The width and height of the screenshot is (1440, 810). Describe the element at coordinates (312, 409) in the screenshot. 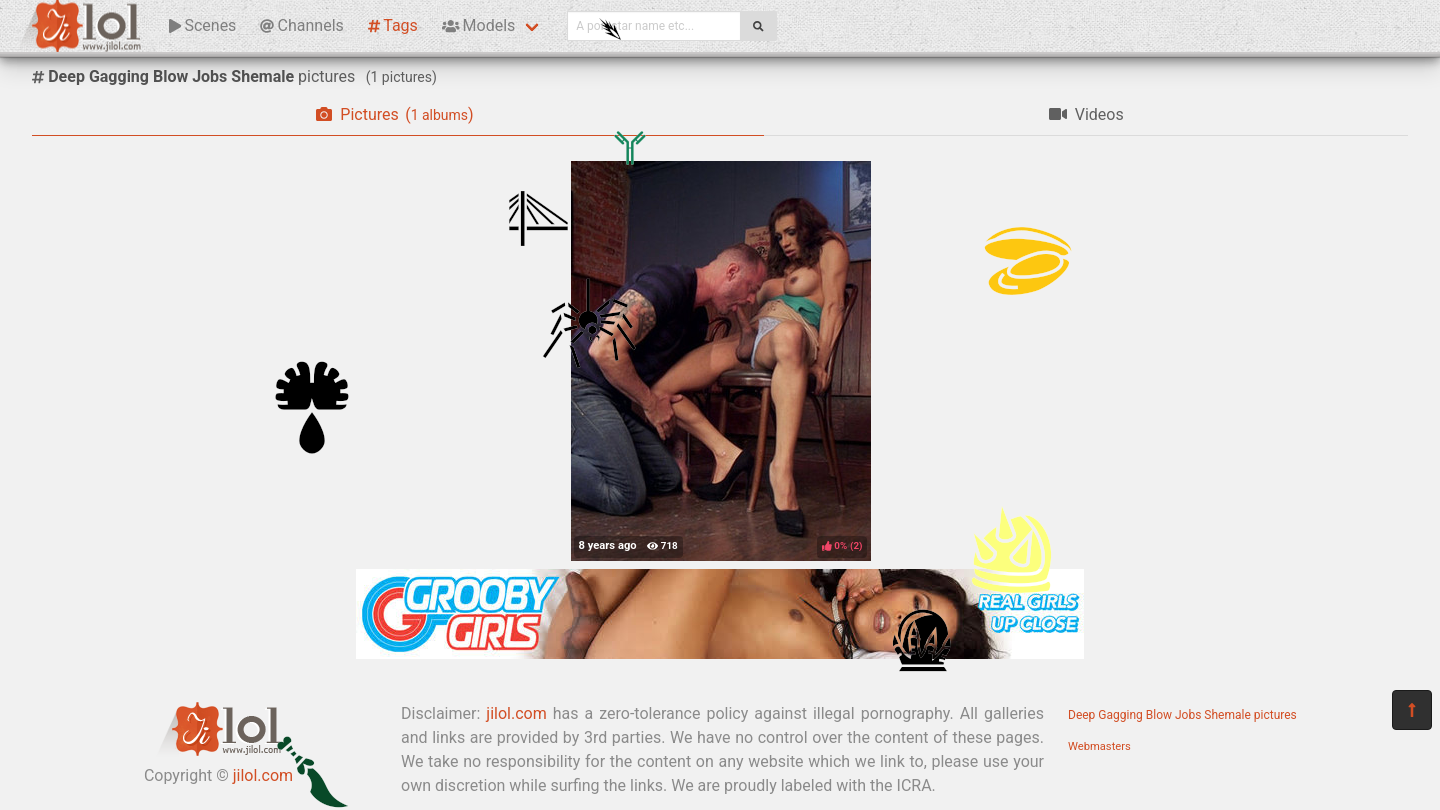

I see `indicates mental fatigue or cognitive overload` at that location.